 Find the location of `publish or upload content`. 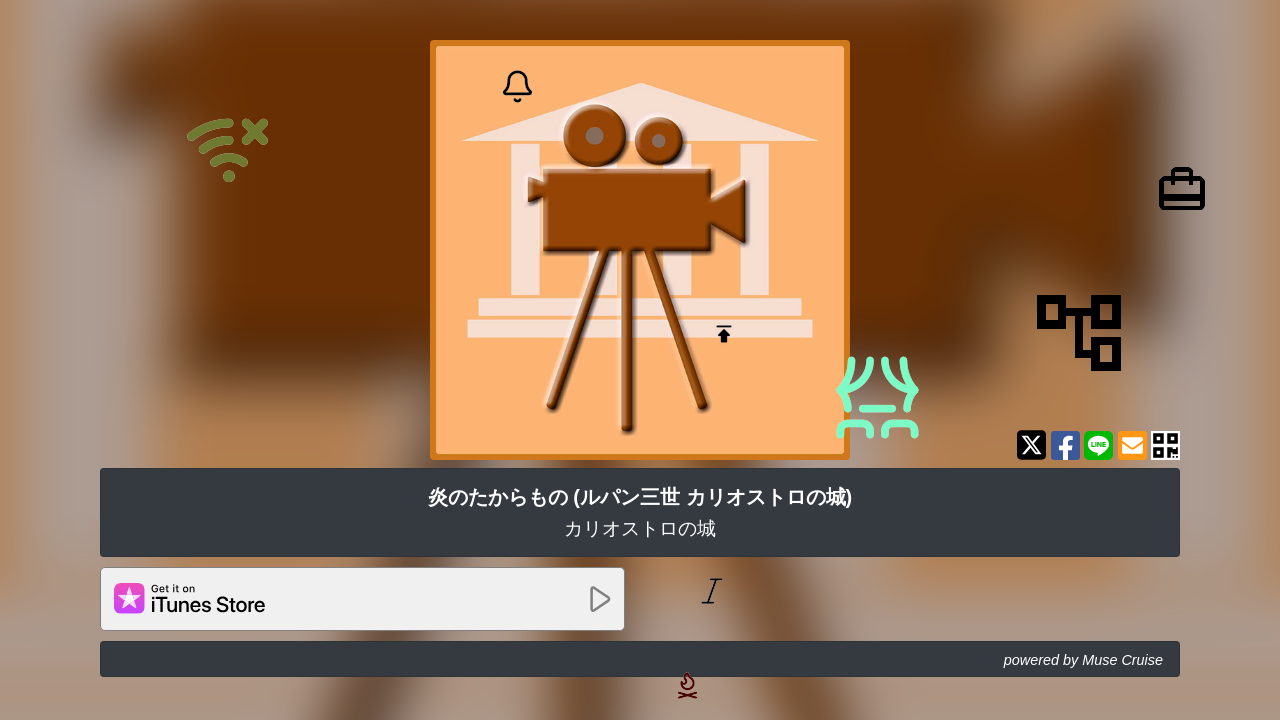

publish or upload content is located at coordinates (724, 334).